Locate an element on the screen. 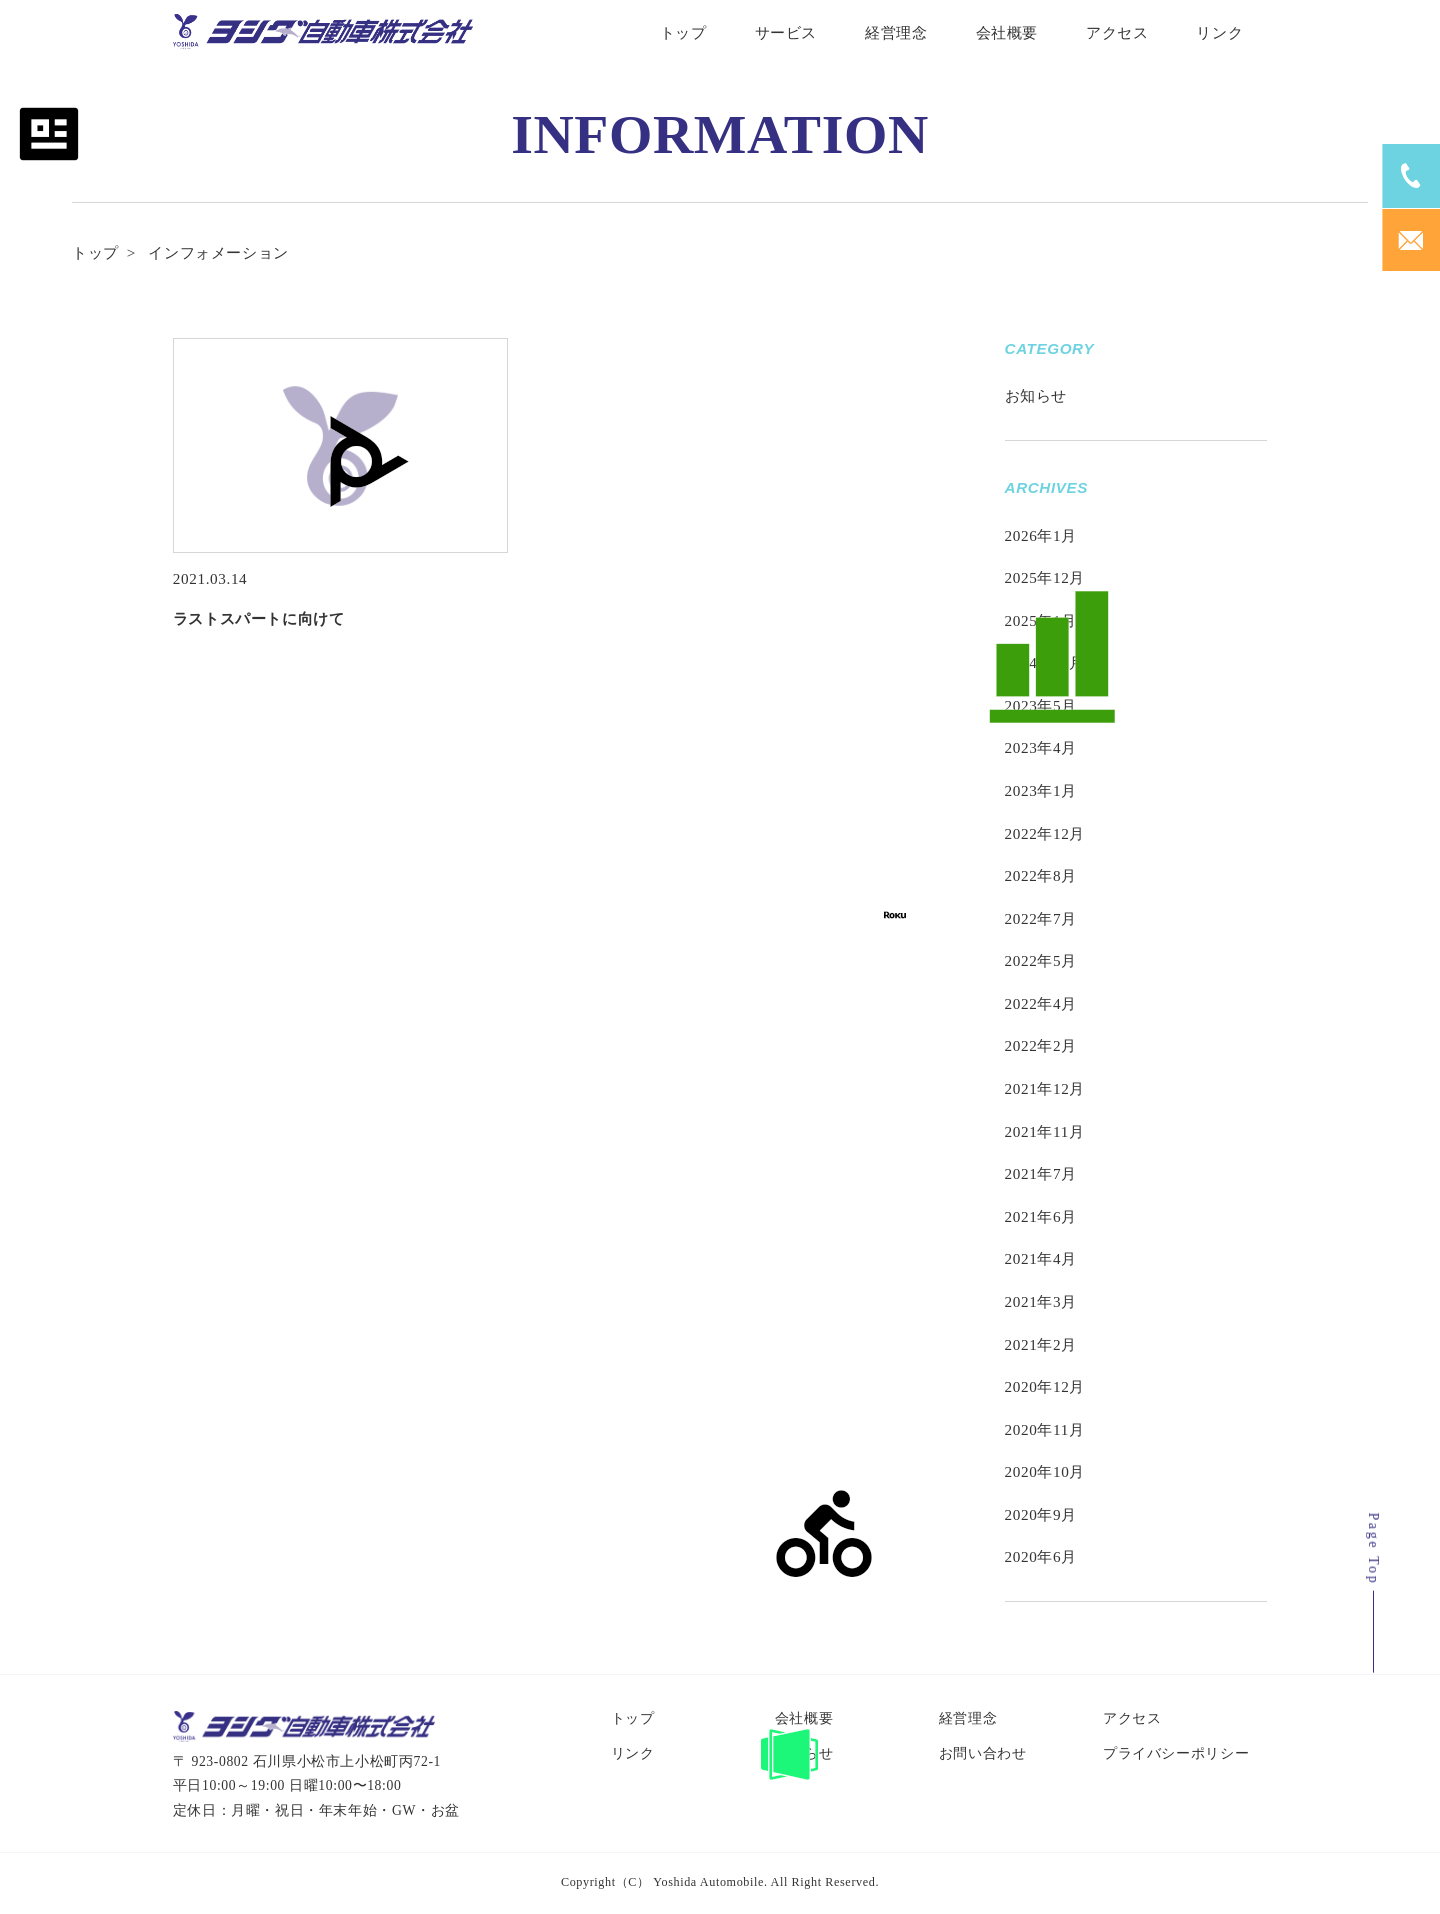 Image resolution: width=1440 pixels, height=1914 pixels. open news feed is located at coordinates (49, 134).